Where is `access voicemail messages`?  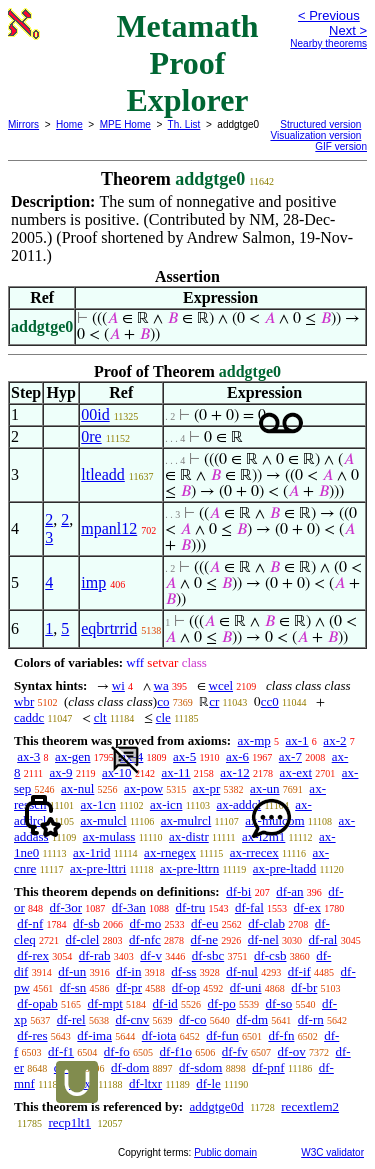 access voicemail messages is located at coordinates (281, 423).